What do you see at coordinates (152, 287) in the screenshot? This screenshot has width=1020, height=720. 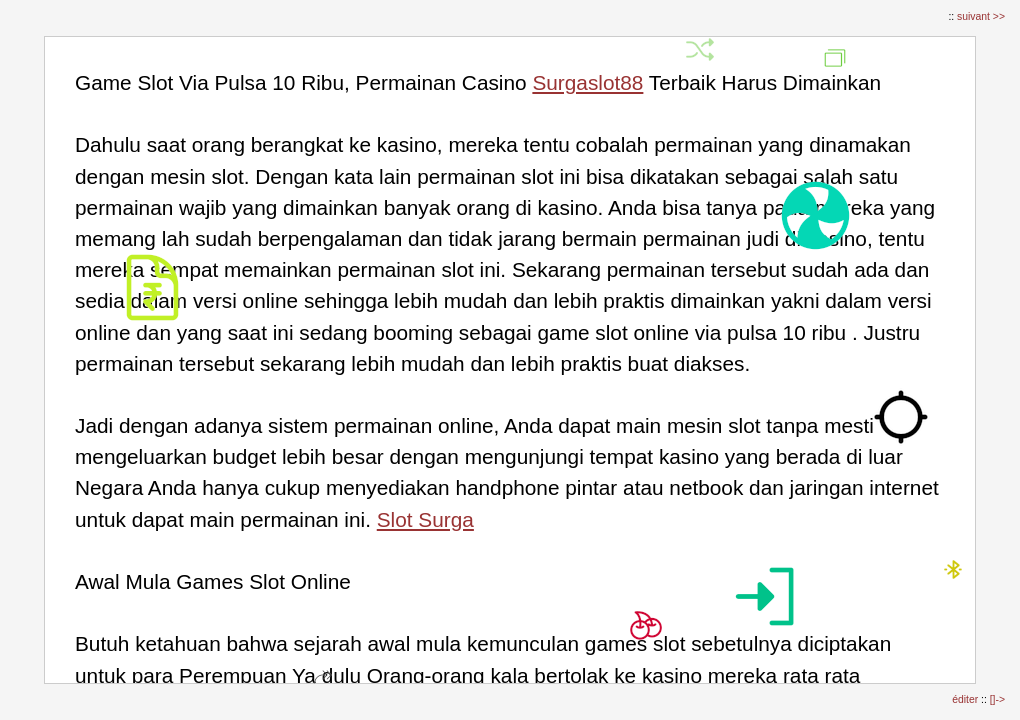 I see `view rupee payment document` at bounding box center [152, 287].